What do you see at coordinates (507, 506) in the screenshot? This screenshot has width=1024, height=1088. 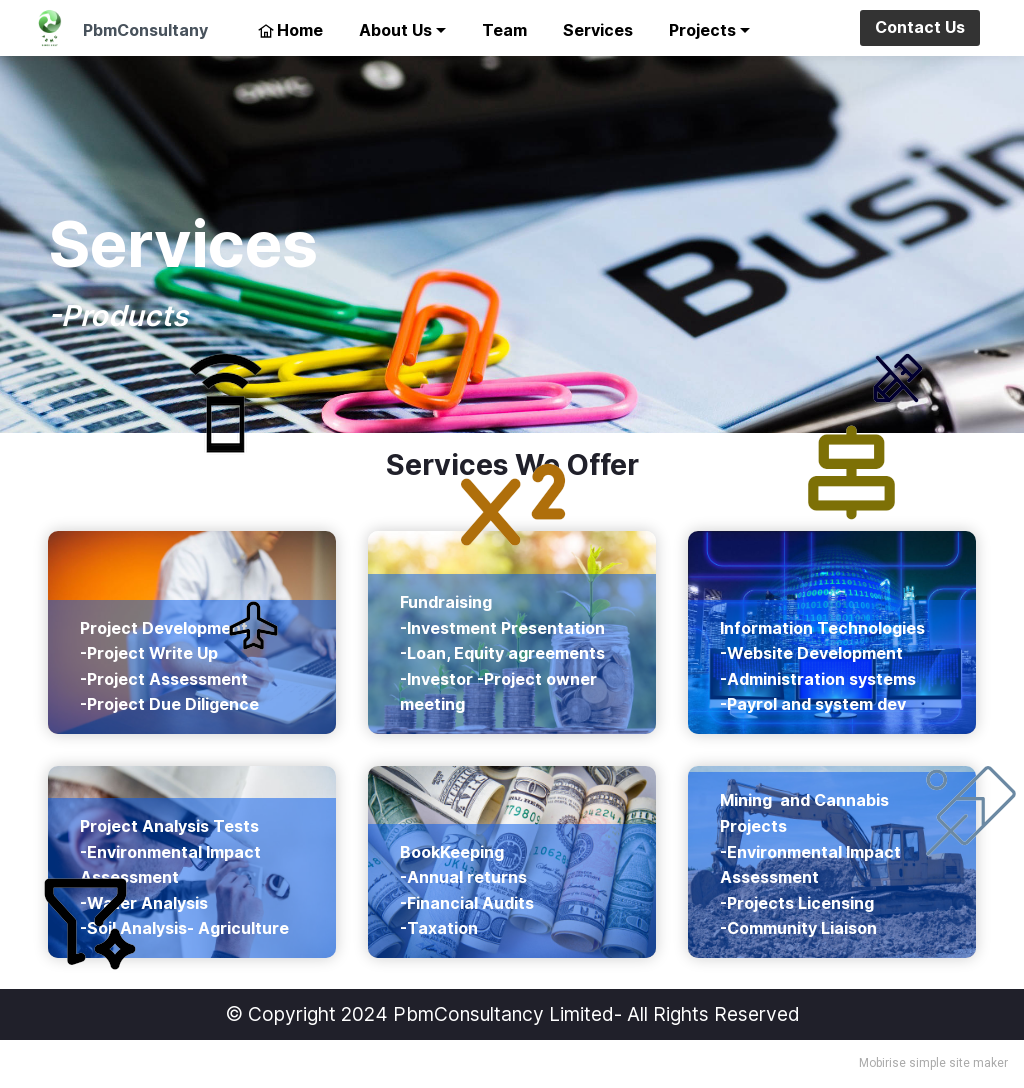 I see `format text as superscript` at bounding box center [507, 506].